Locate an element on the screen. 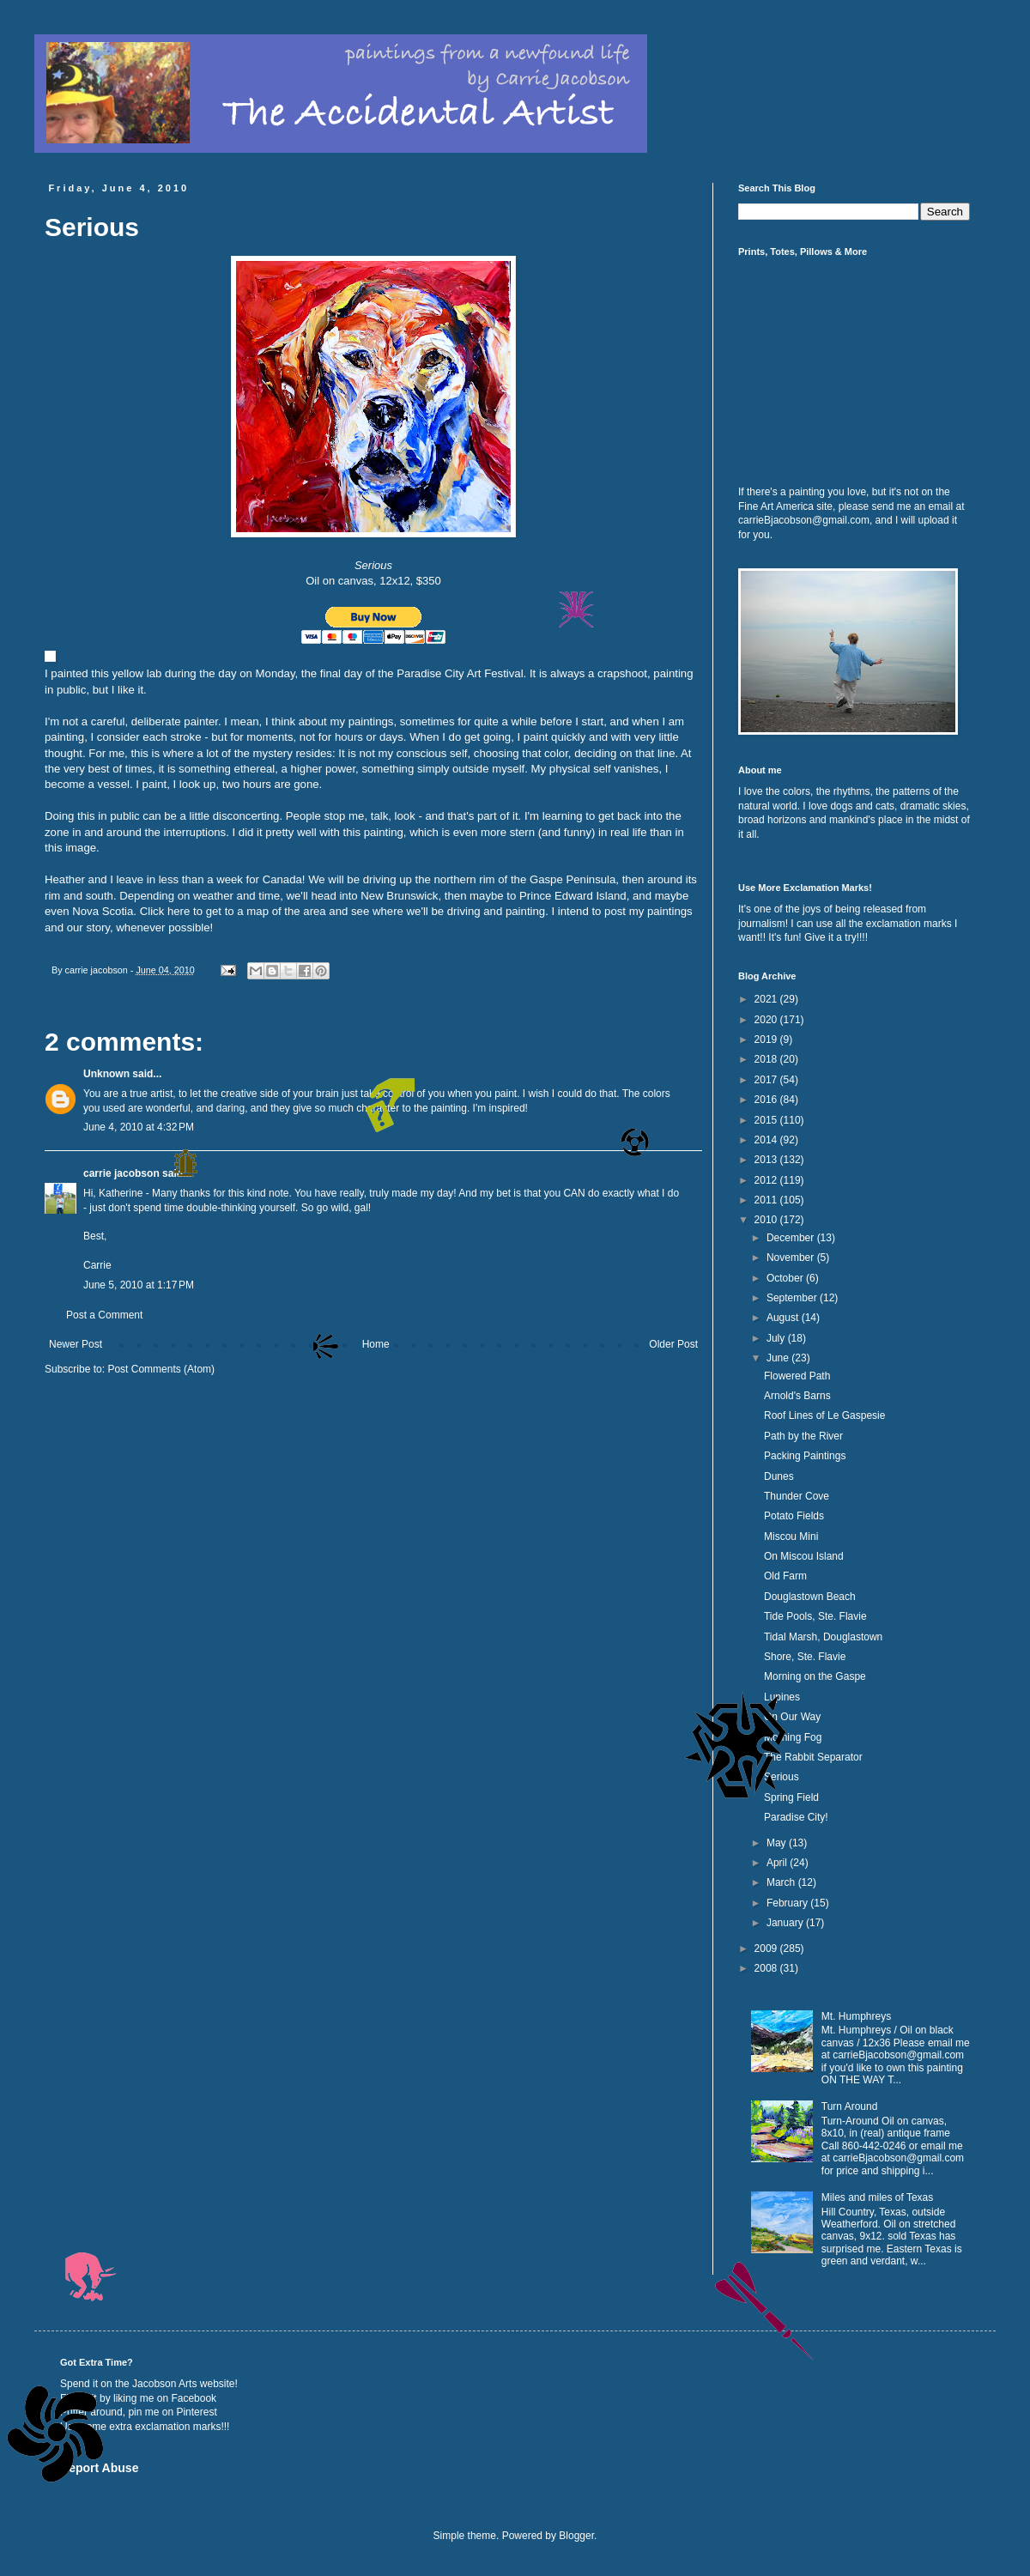 The image size is (1030, 2576). wall street or stock market bull symbol is located at coordinates (92, 2274).